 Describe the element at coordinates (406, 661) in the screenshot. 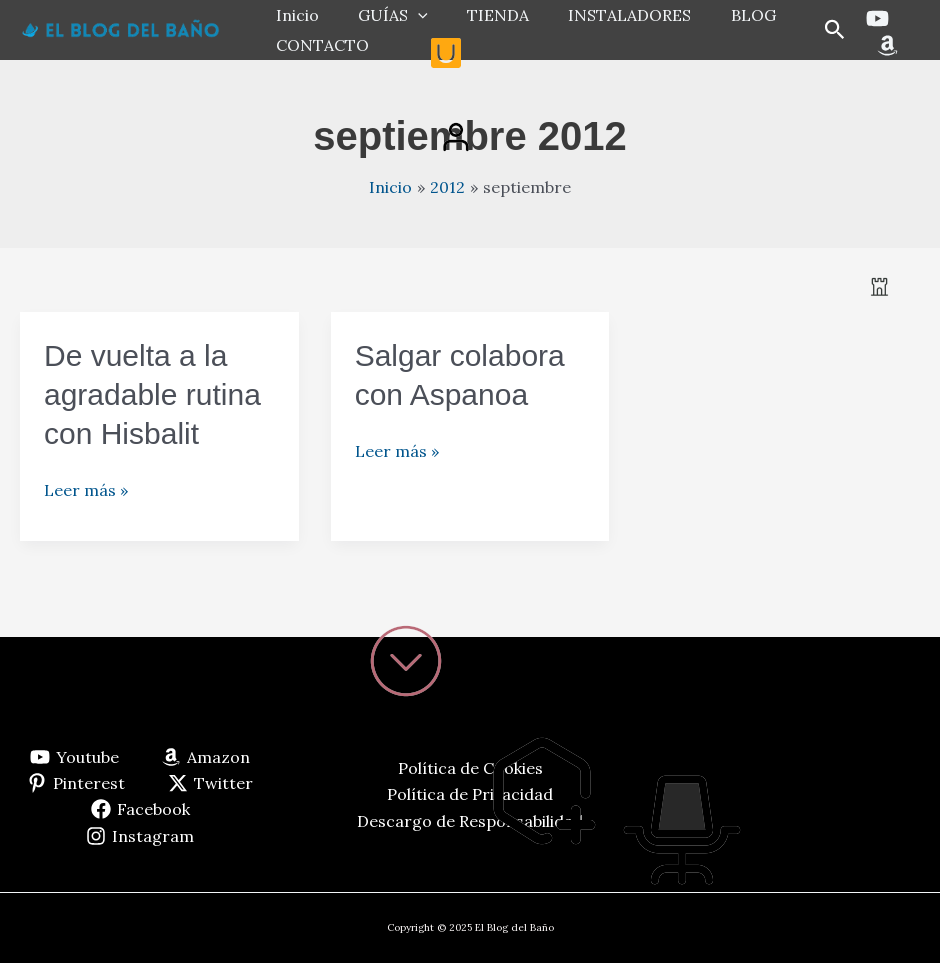

I see `expand to show more content` at that location.